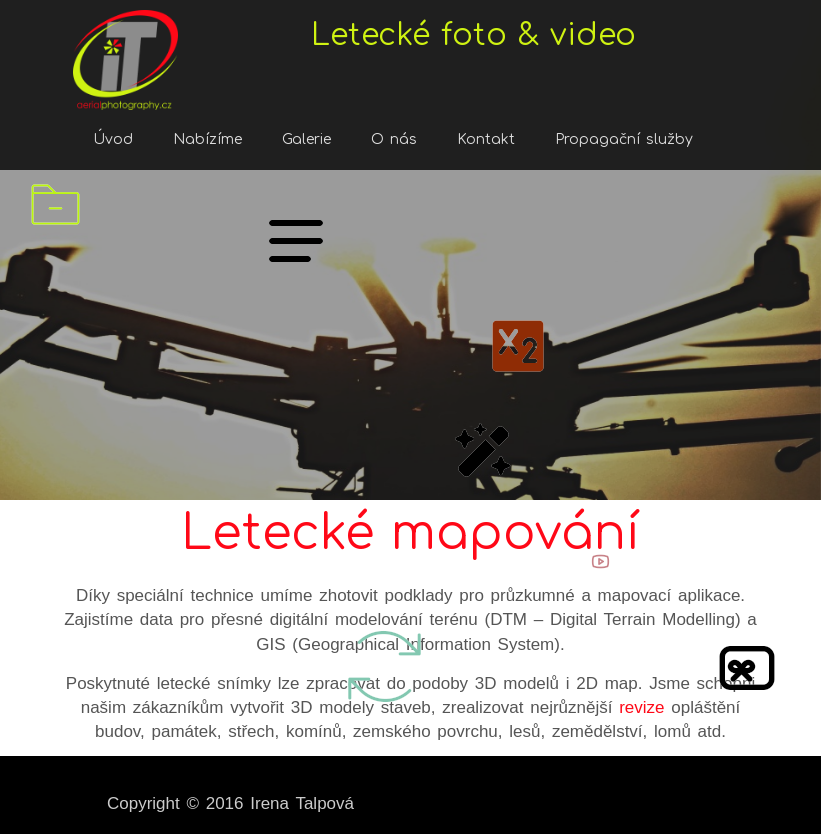 Image resolution: width=821 pixels, height=834 pixels. I want to click on open YouTube app, so click(600, 561).